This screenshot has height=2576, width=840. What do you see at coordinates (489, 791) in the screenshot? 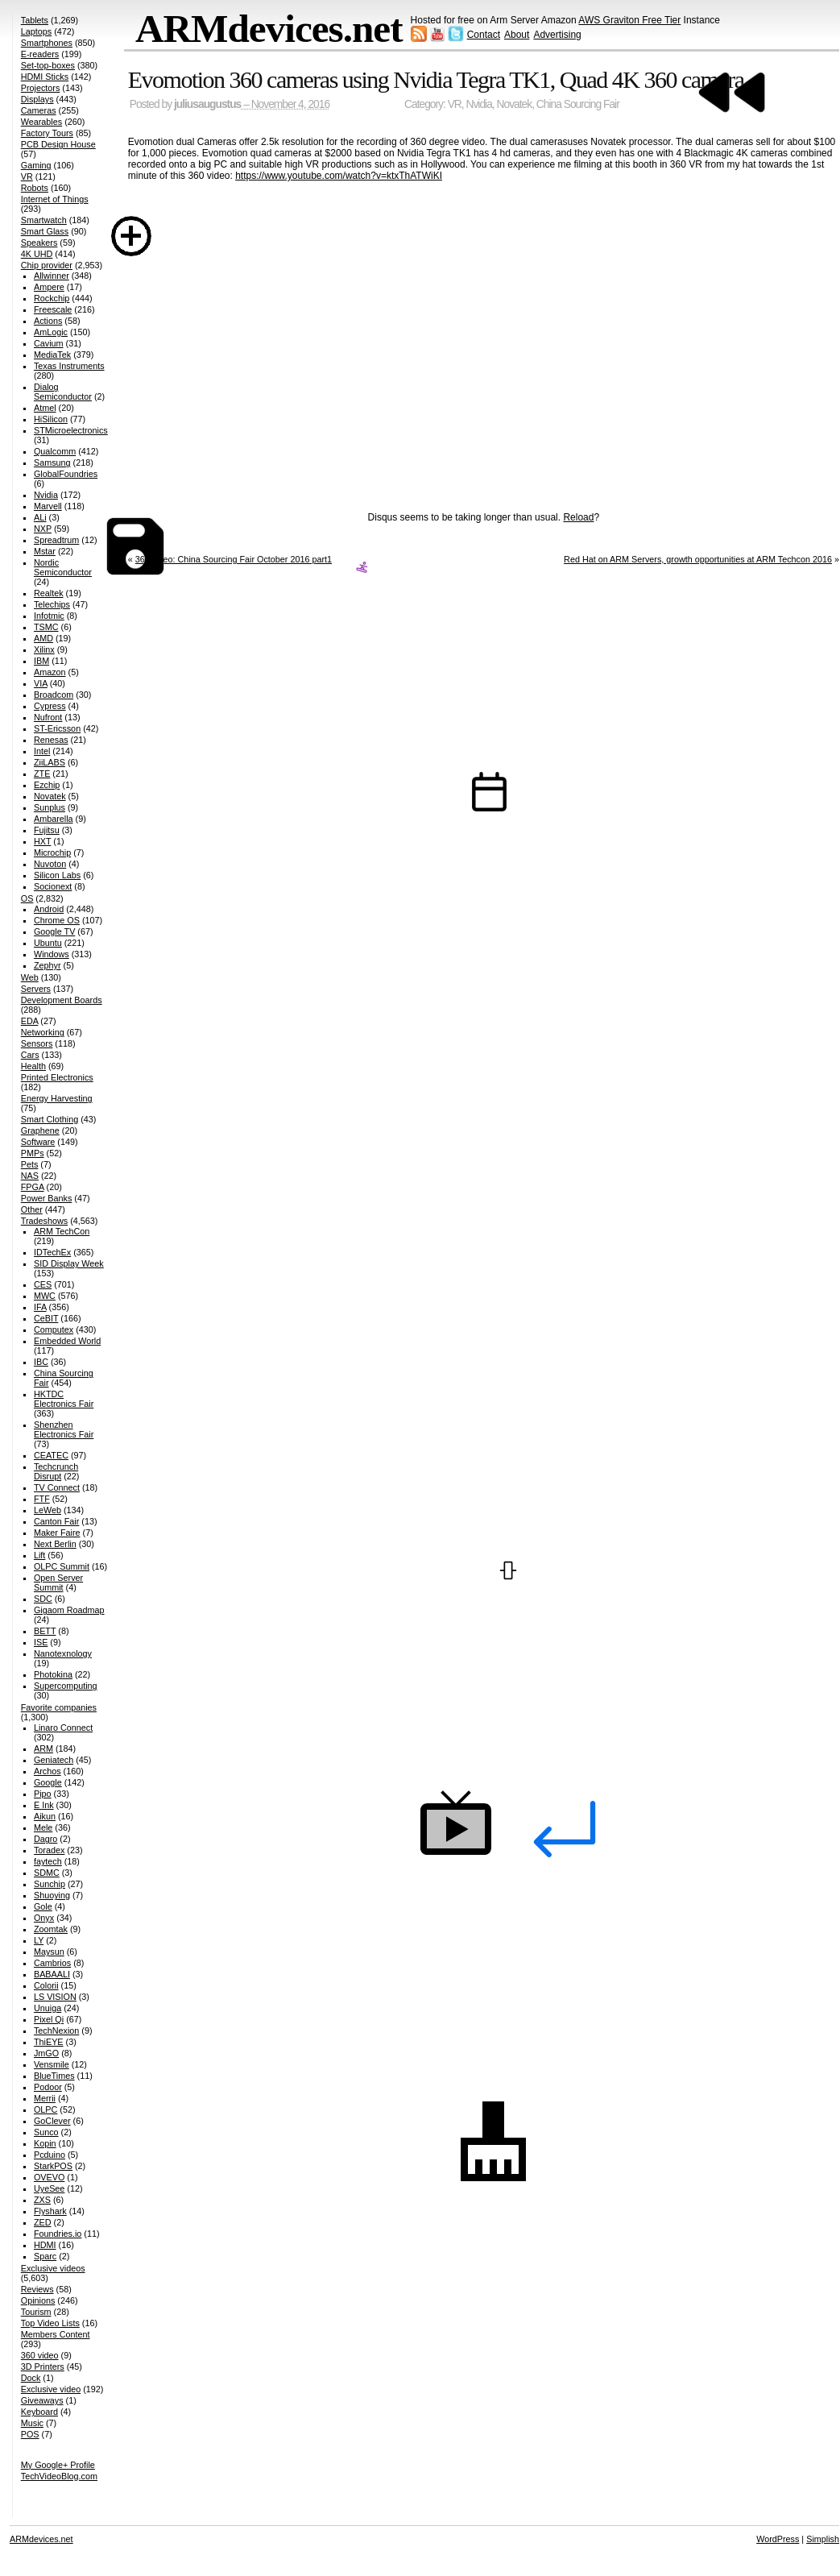
I see `view calendar or scheduled events` at bounding box center [489, 791].